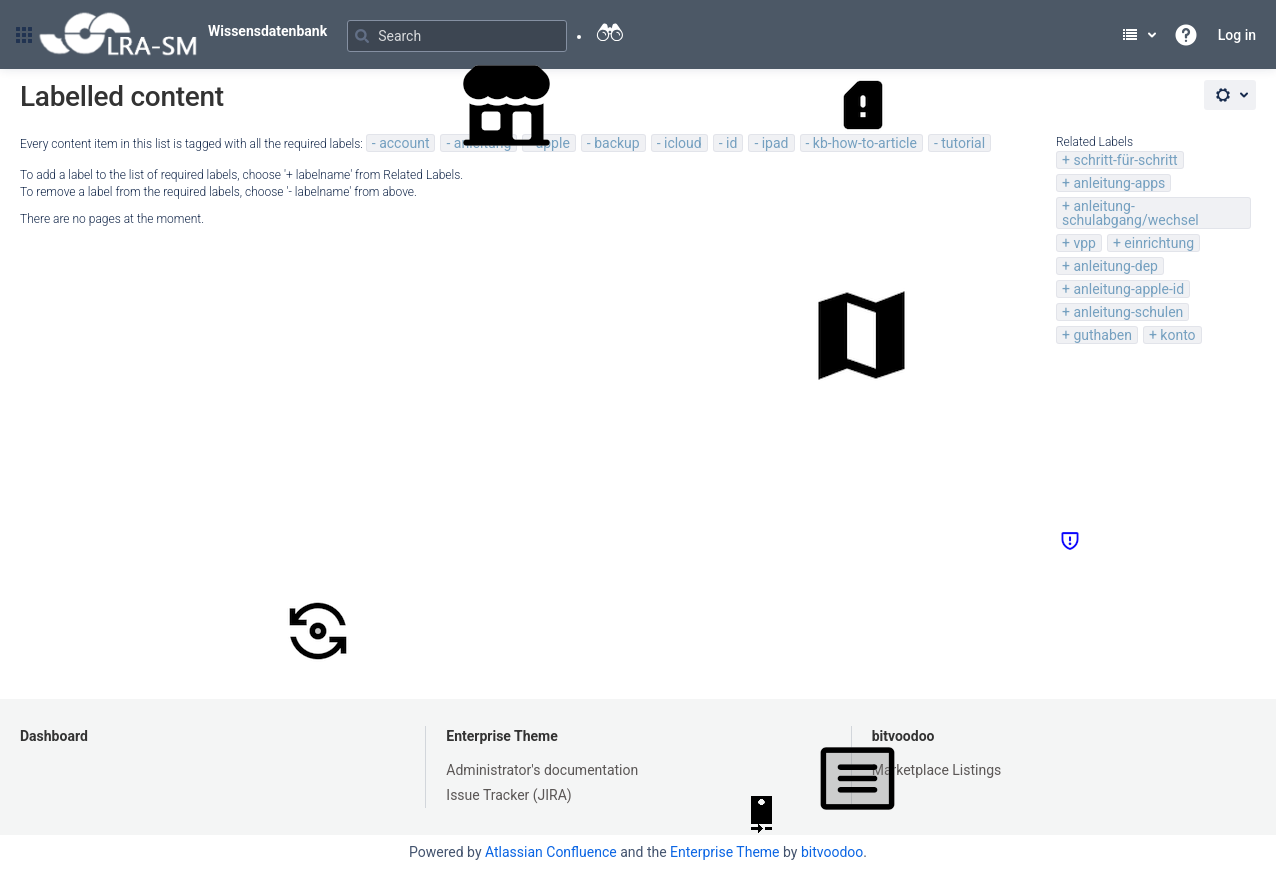 The width and height of the screenshot is (1276, 869). Describe the element at coordinates (761, 814) in the screenshot. I see `switch to rear camera` at that location.